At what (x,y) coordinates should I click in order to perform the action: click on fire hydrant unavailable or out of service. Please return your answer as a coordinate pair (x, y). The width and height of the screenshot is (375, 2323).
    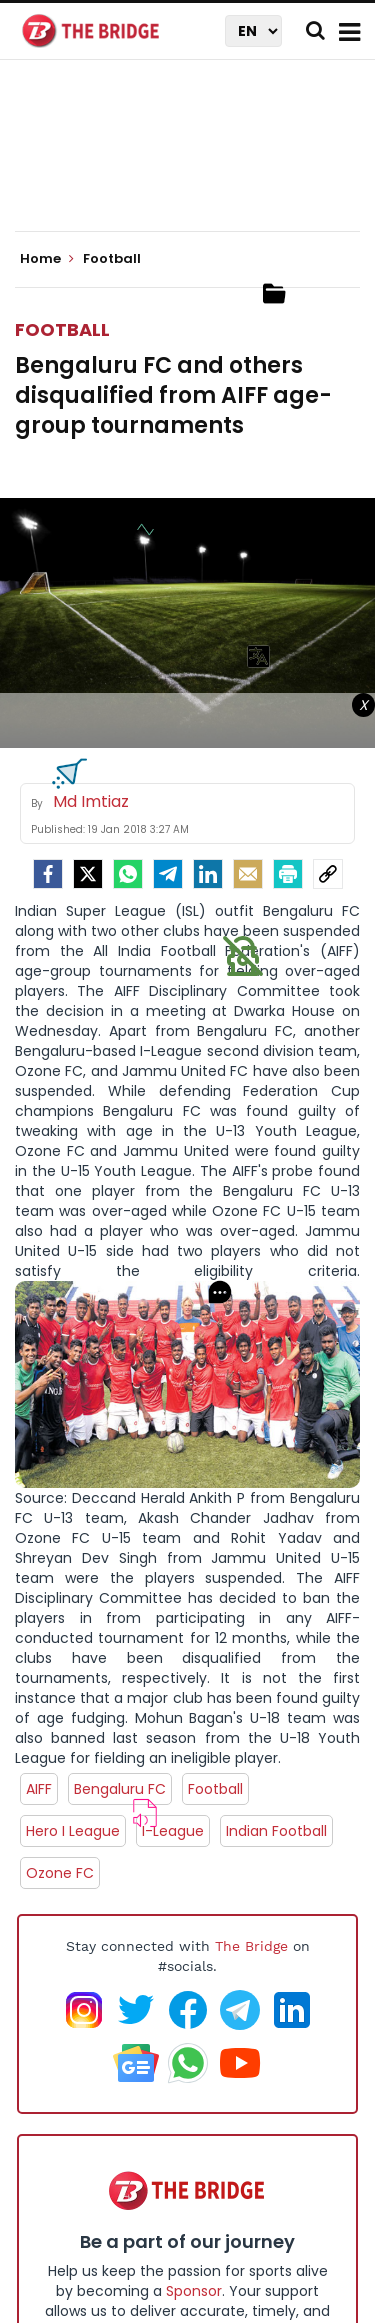
    Looking at the image, I should click on (243, 956).